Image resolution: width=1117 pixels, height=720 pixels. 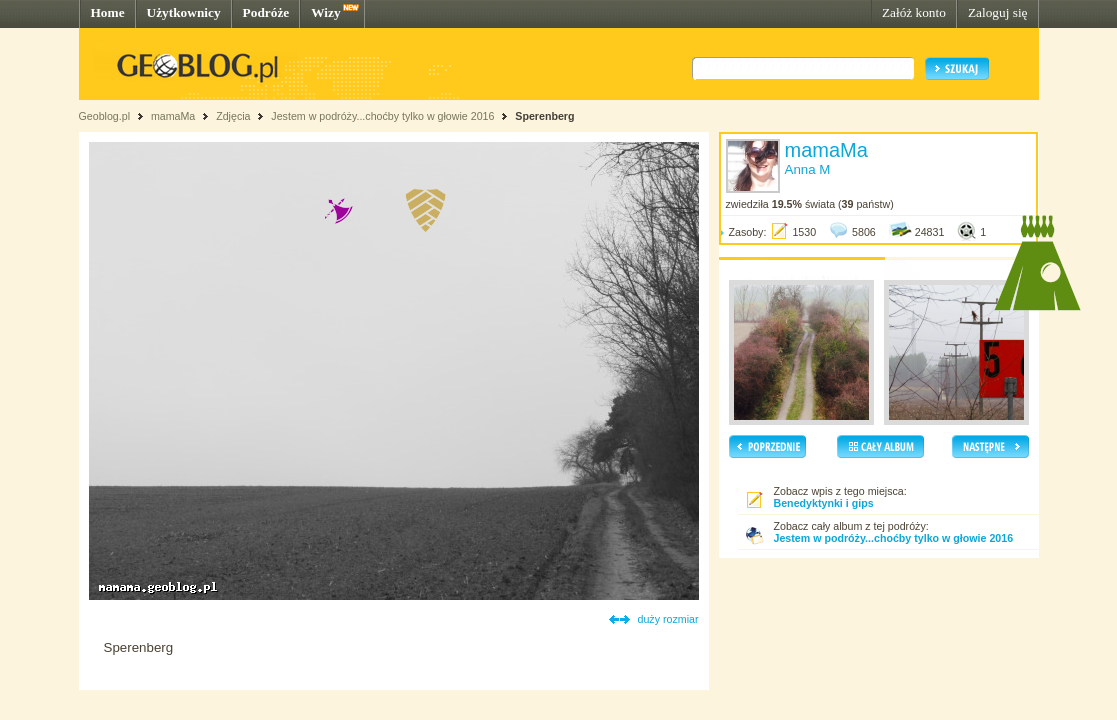 I want to click on access bowling alley locations or games, so click(x=1037, y=262).